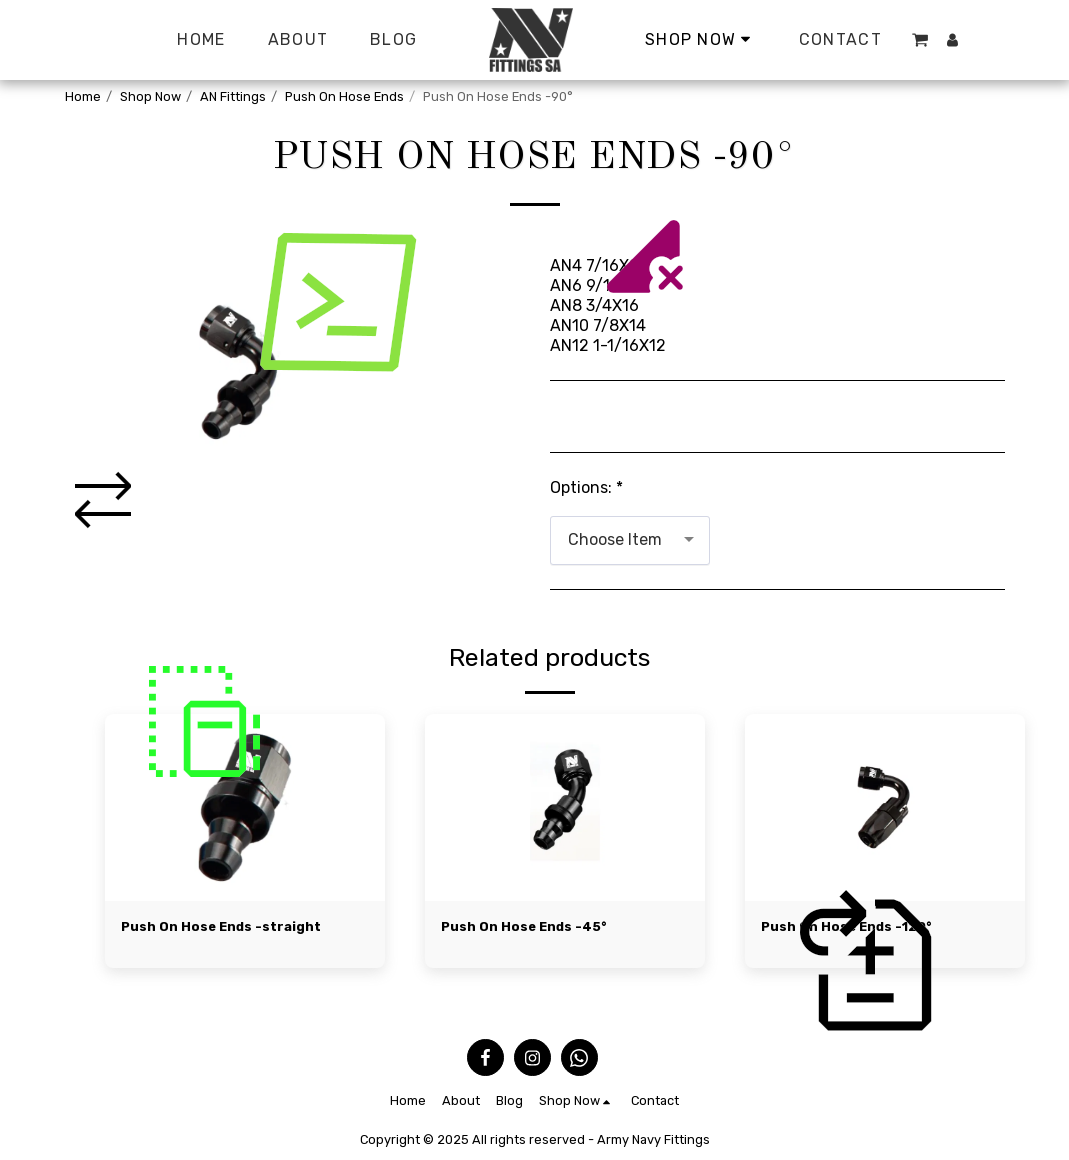 Image resolution: width=1069 pixels, height=1160 pixels. I want to click on swap or exchange items, so click(103, 500).